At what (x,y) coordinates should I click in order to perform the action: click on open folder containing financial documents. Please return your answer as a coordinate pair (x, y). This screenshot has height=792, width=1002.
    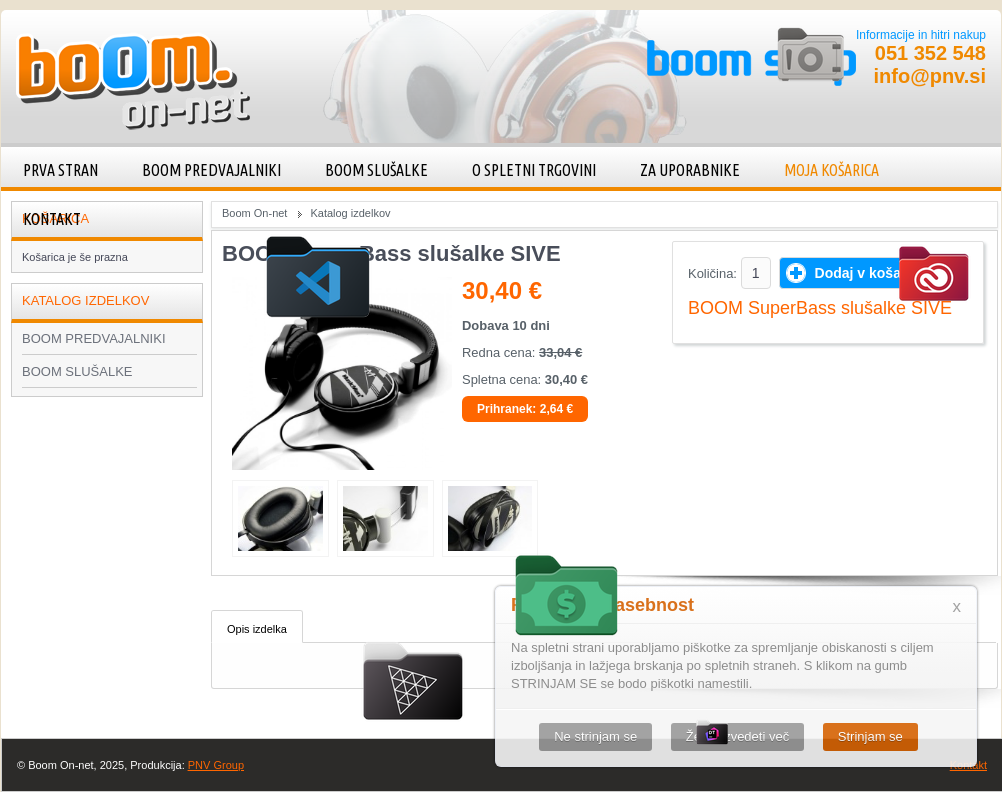
    Looking at the image, I should click on (566, 598).